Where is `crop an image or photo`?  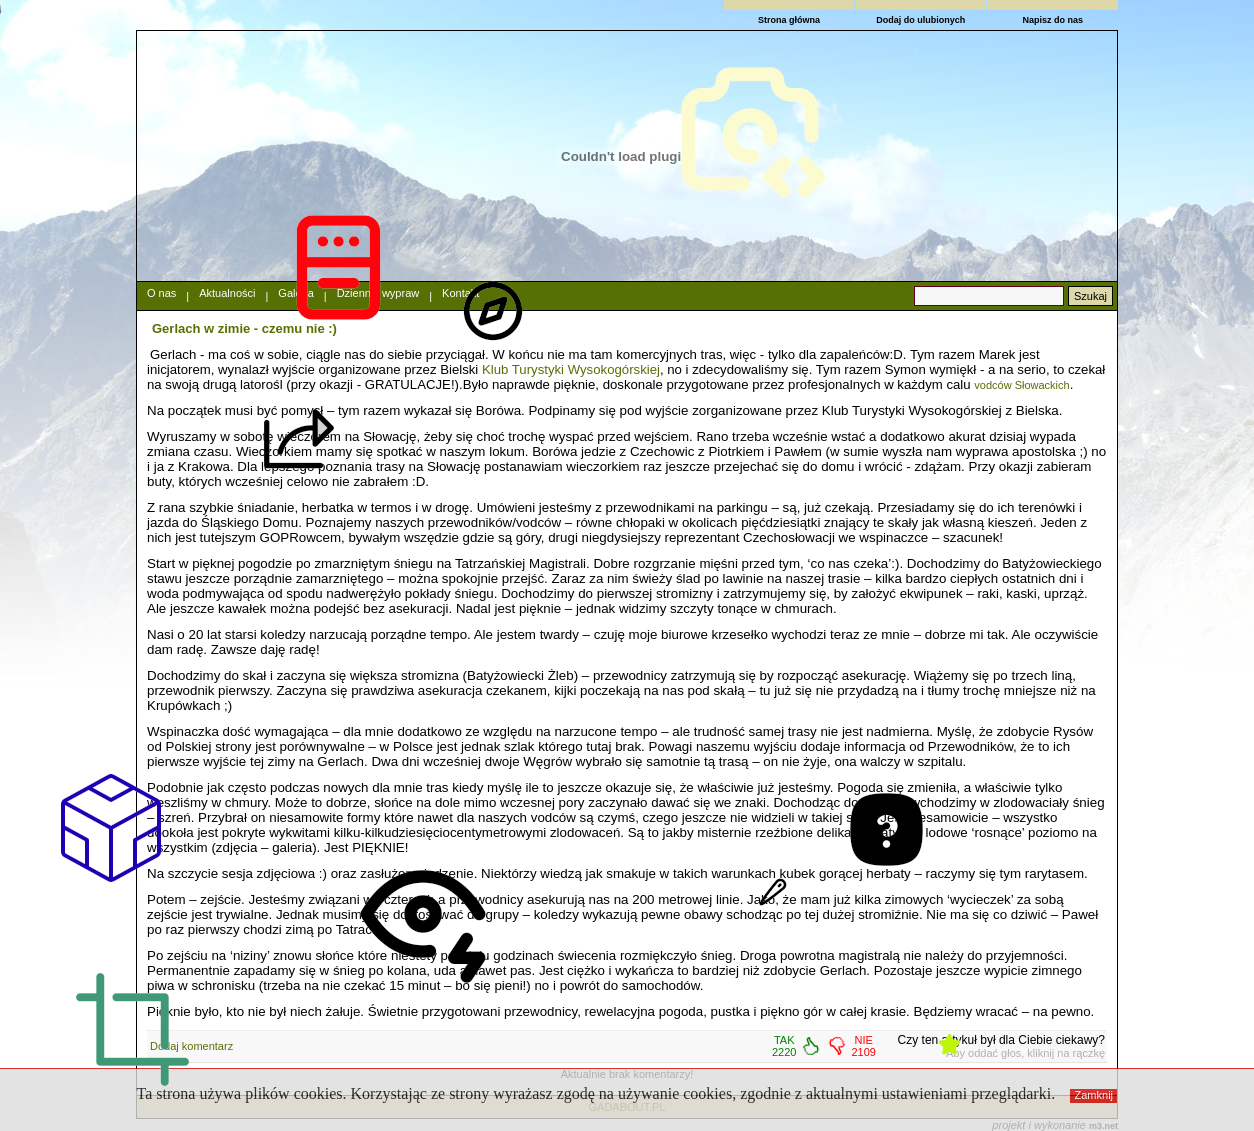
crop an image or photo is located at coordinates (132, 1029).